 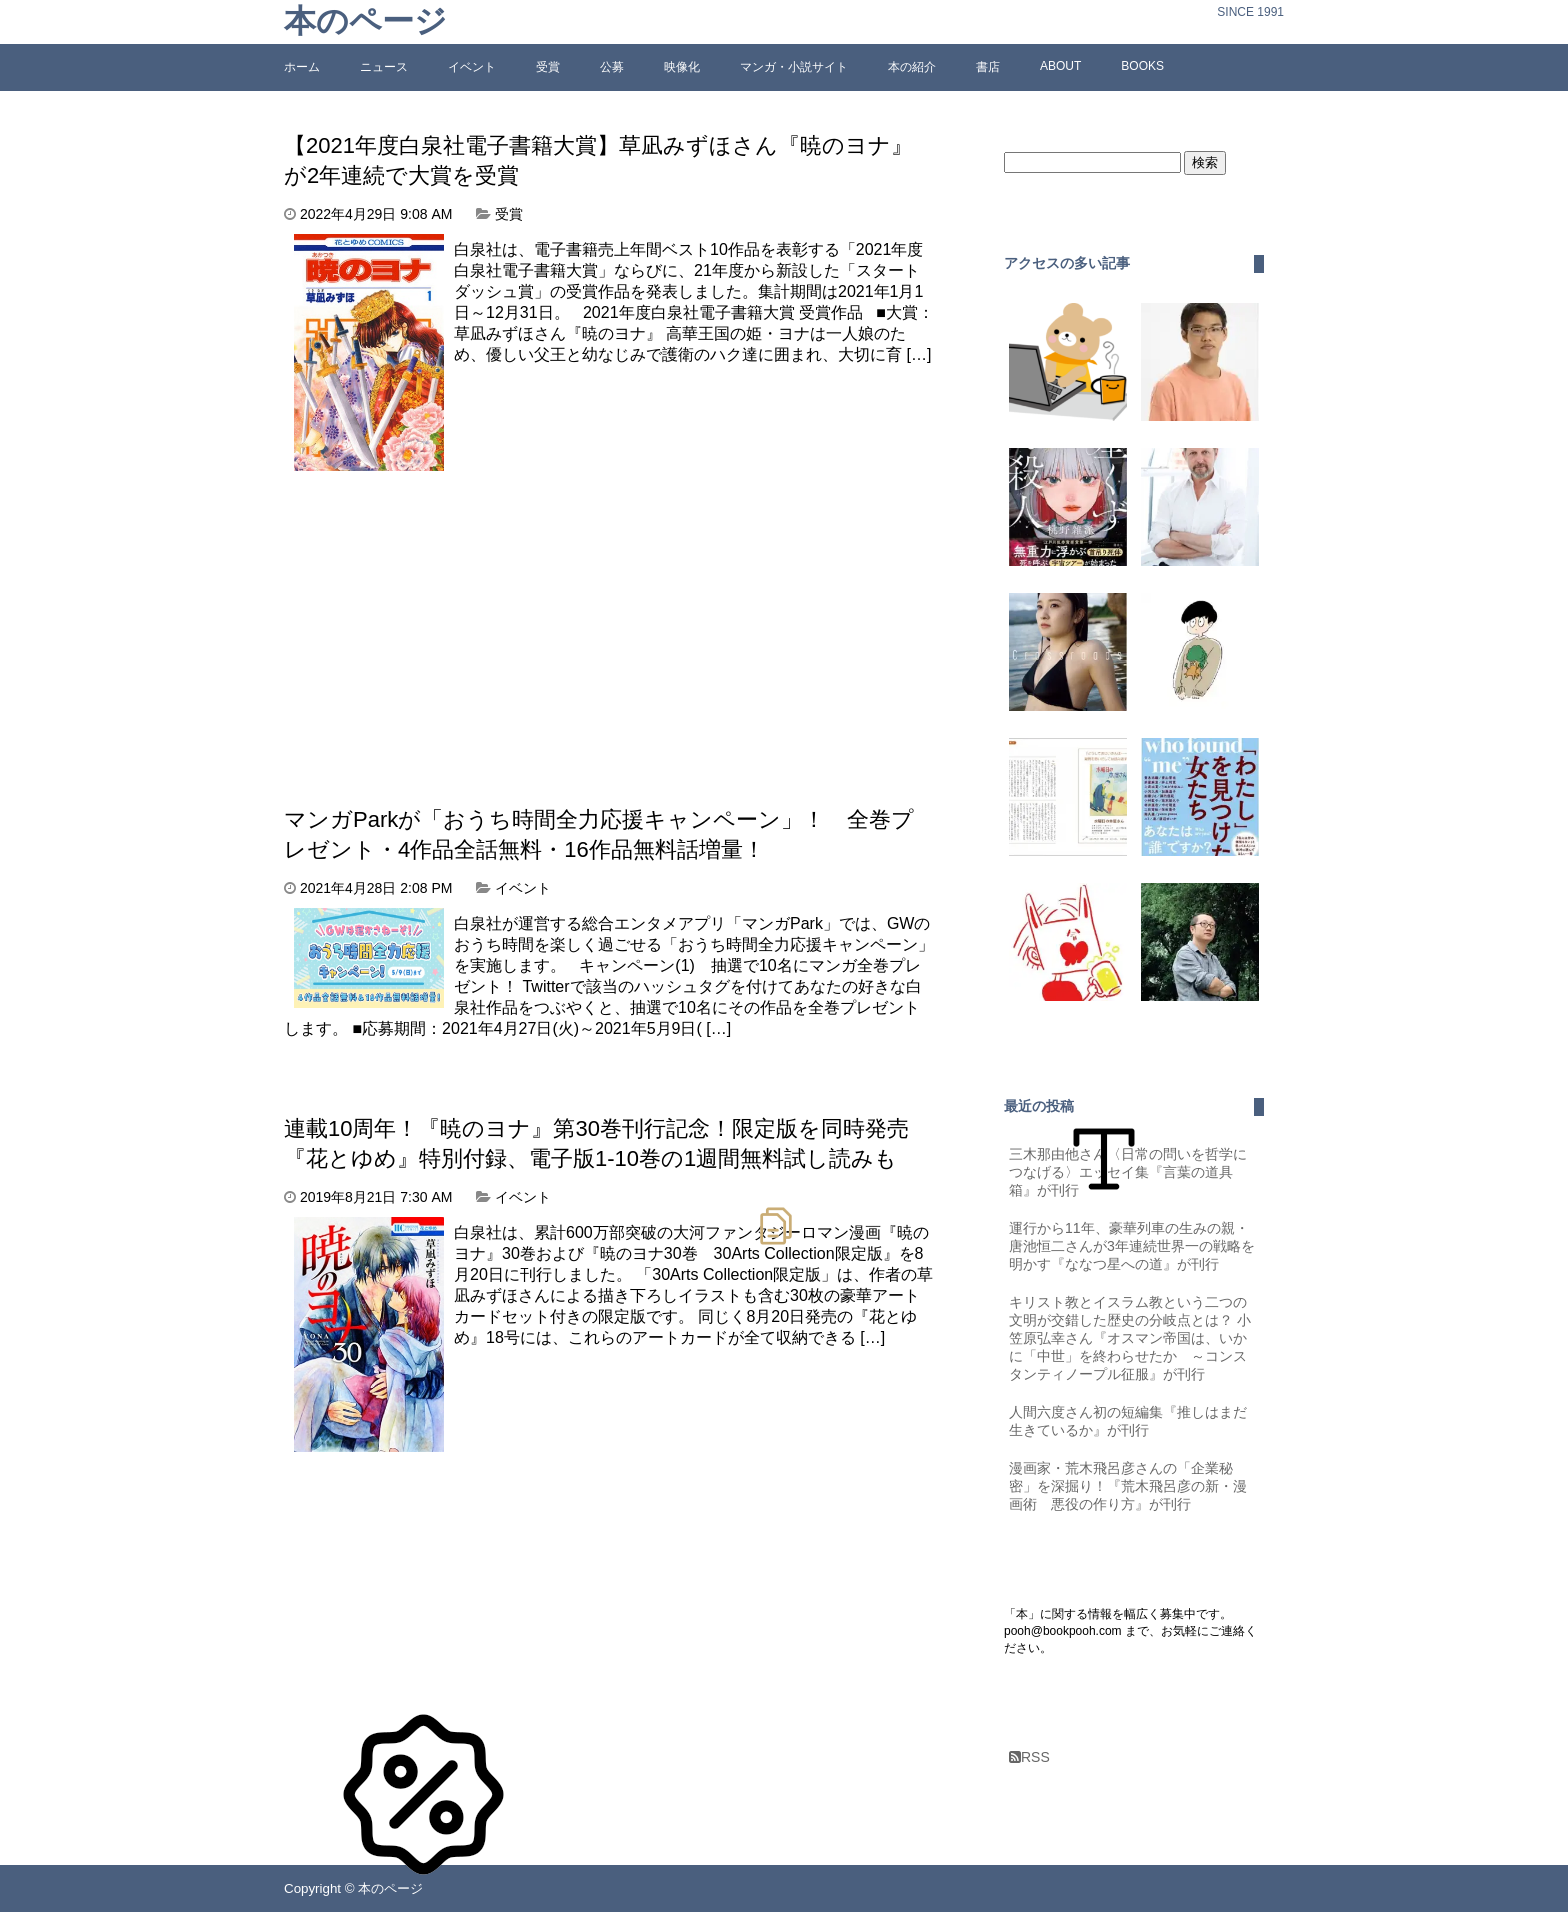 I want to click on format text or access text styling options, so click(x=1104, y=1159).